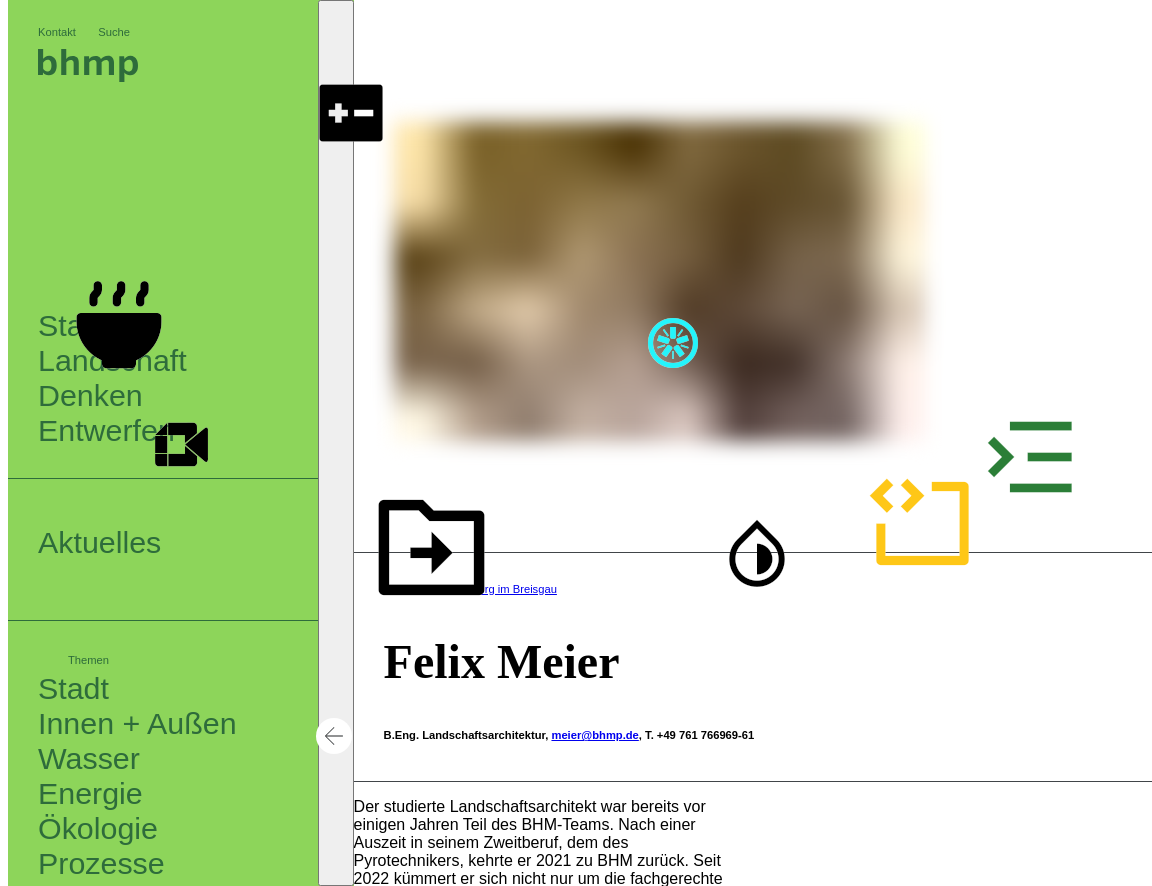  Describe the element at coordinates (119, 330) in the screenshot. I see `view food or dining options` at that location.